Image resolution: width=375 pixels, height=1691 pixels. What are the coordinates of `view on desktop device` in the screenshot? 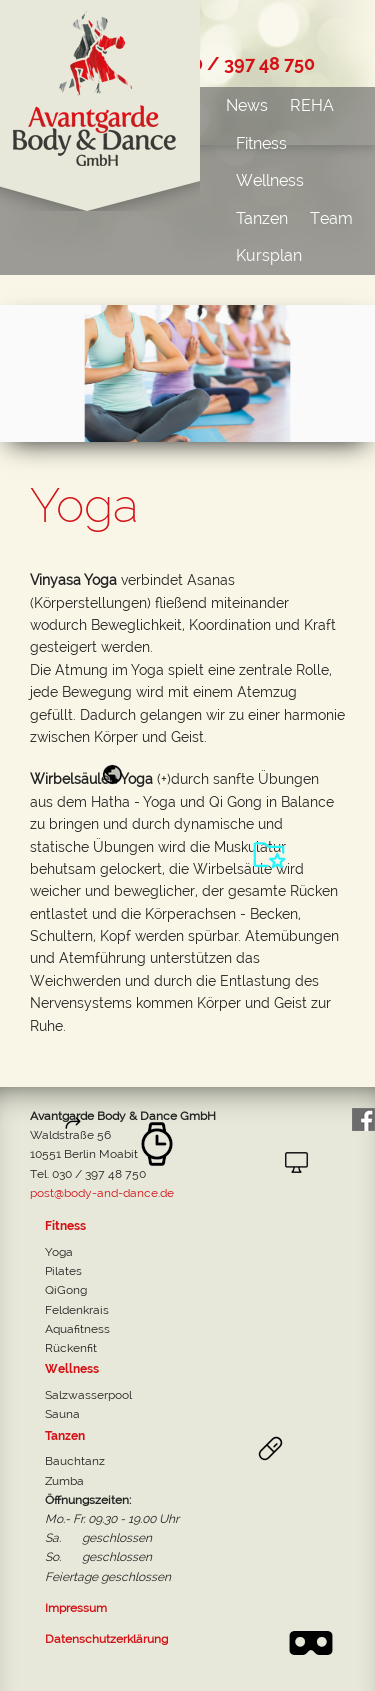 It's located at (296, 1162).